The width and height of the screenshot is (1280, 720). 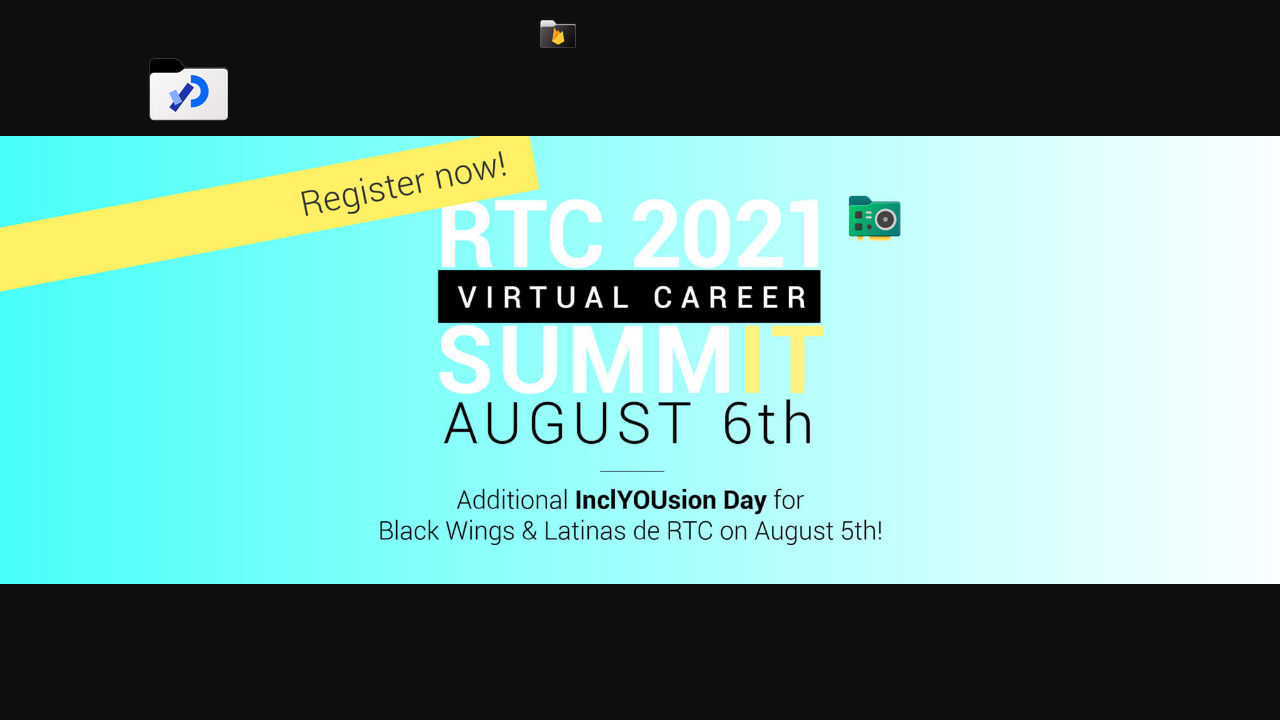 I want to click on open graphics or image files folder, so click(x=874, y=217).